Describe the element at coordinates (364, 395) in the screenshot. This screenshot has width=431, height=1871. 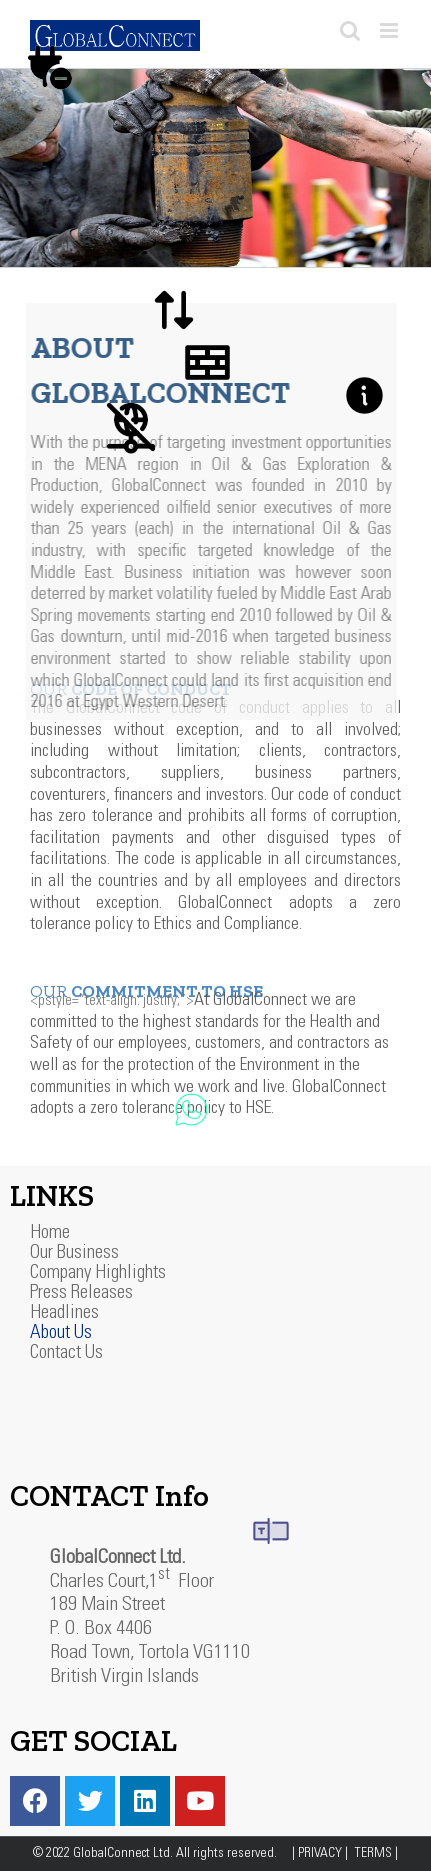
I see `view more information or details` at that location.